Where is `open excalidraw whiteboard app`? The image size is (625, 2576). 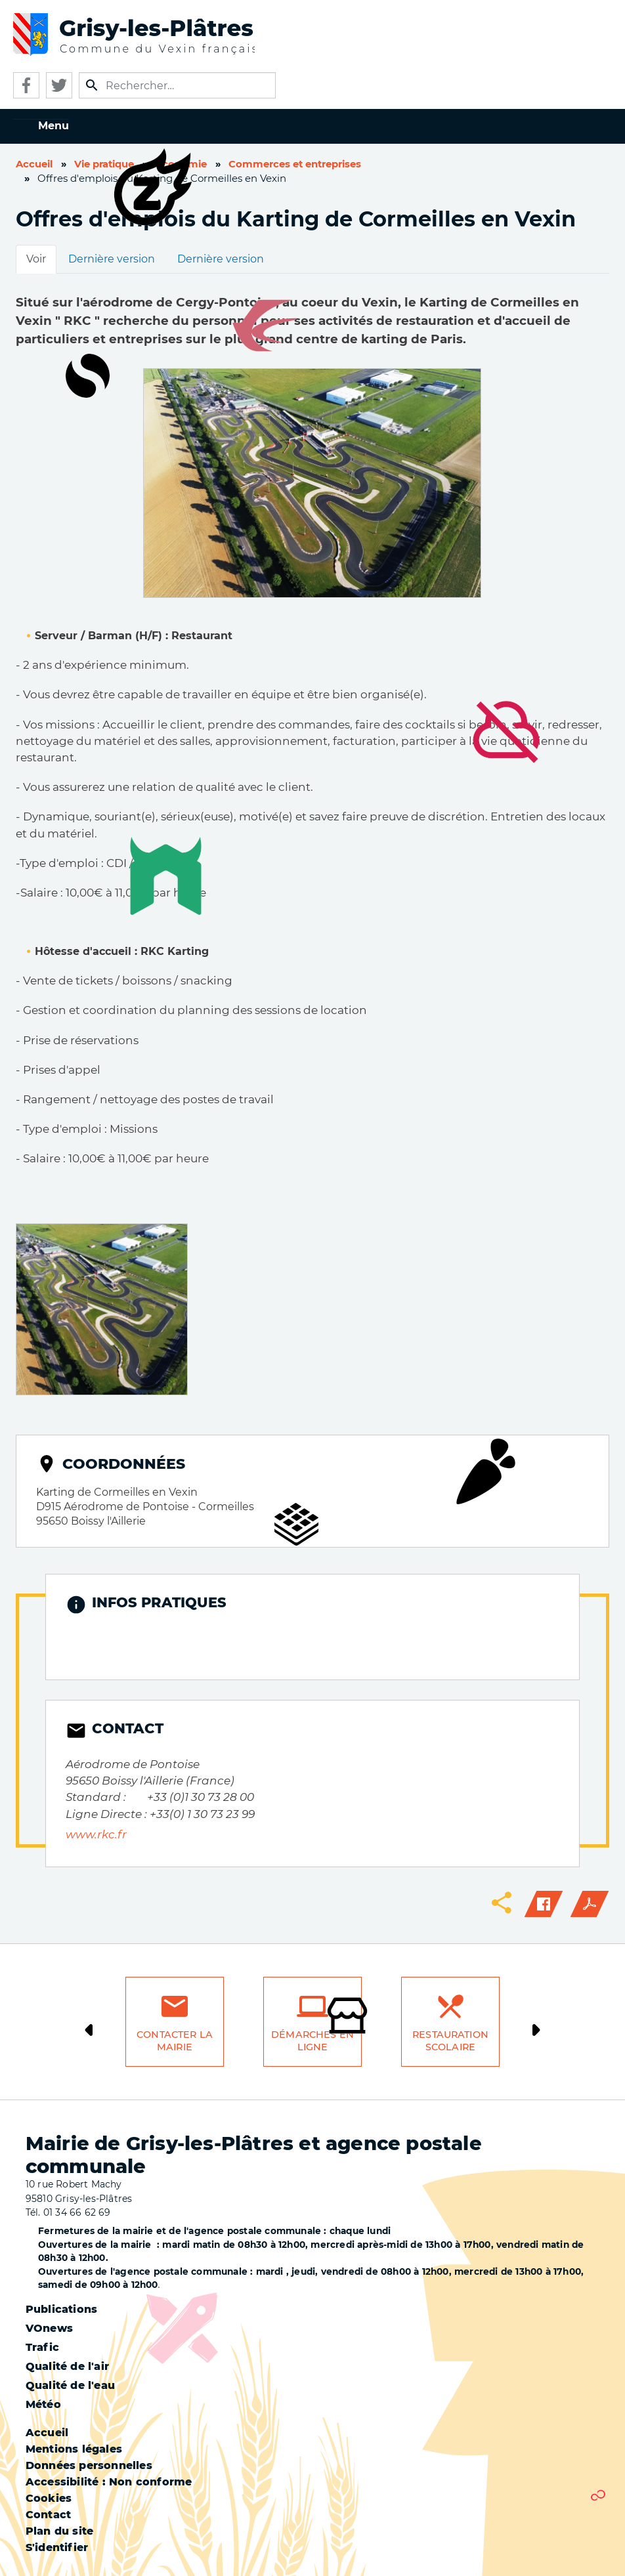 open excalidraw whiteboard app is located at coordinates (182, 2328).